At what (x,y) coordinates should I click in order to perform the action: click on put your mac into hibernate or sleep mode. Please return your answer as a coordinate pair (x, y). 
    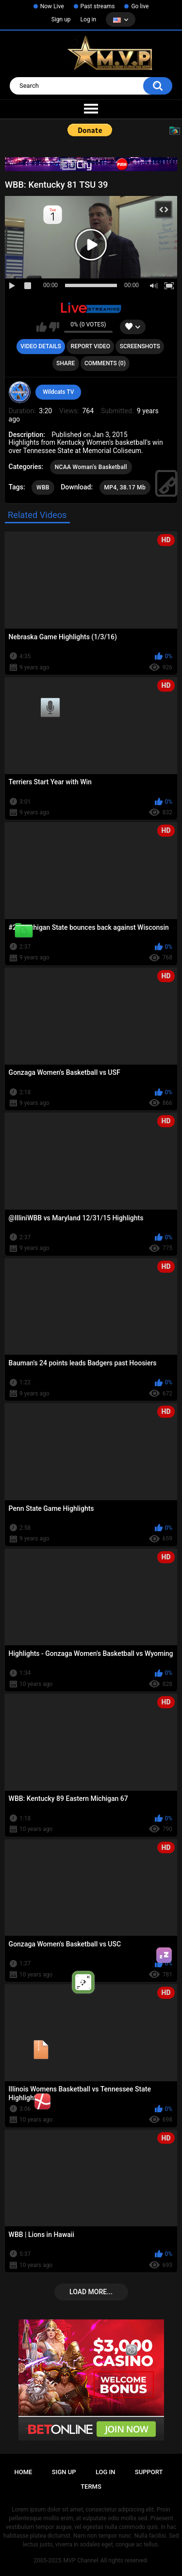
    Looking at the image, I should click on (164, 1955).